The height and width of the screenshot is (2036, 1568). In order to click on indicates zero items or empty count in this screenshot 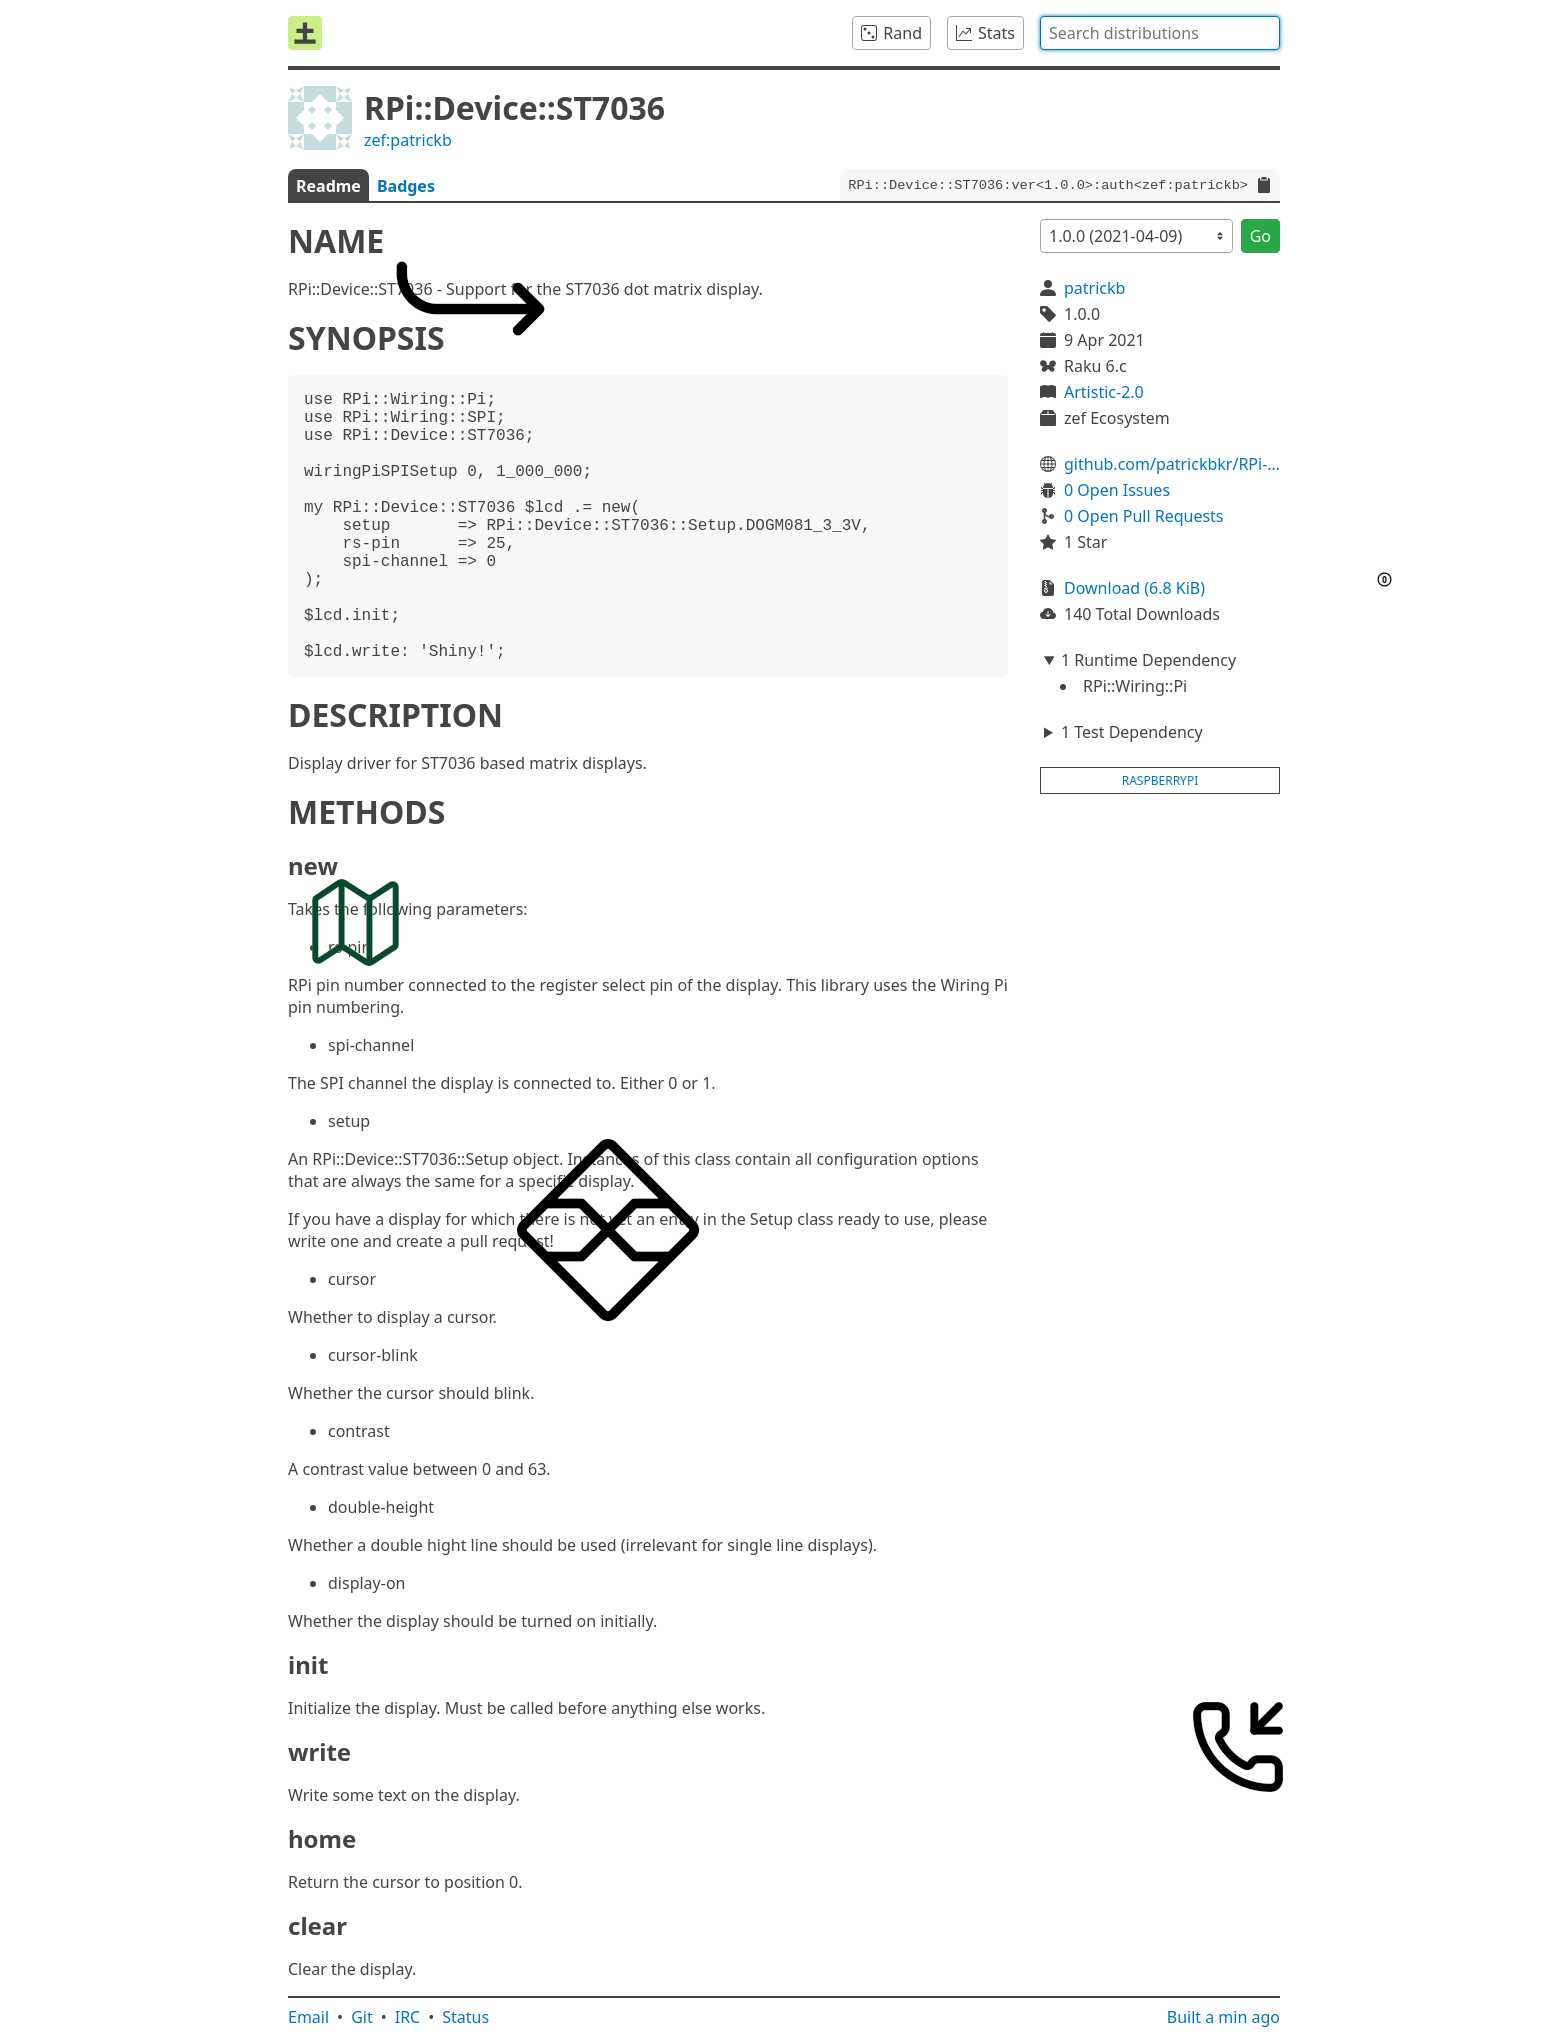, I will do `click(1384, 579)`.